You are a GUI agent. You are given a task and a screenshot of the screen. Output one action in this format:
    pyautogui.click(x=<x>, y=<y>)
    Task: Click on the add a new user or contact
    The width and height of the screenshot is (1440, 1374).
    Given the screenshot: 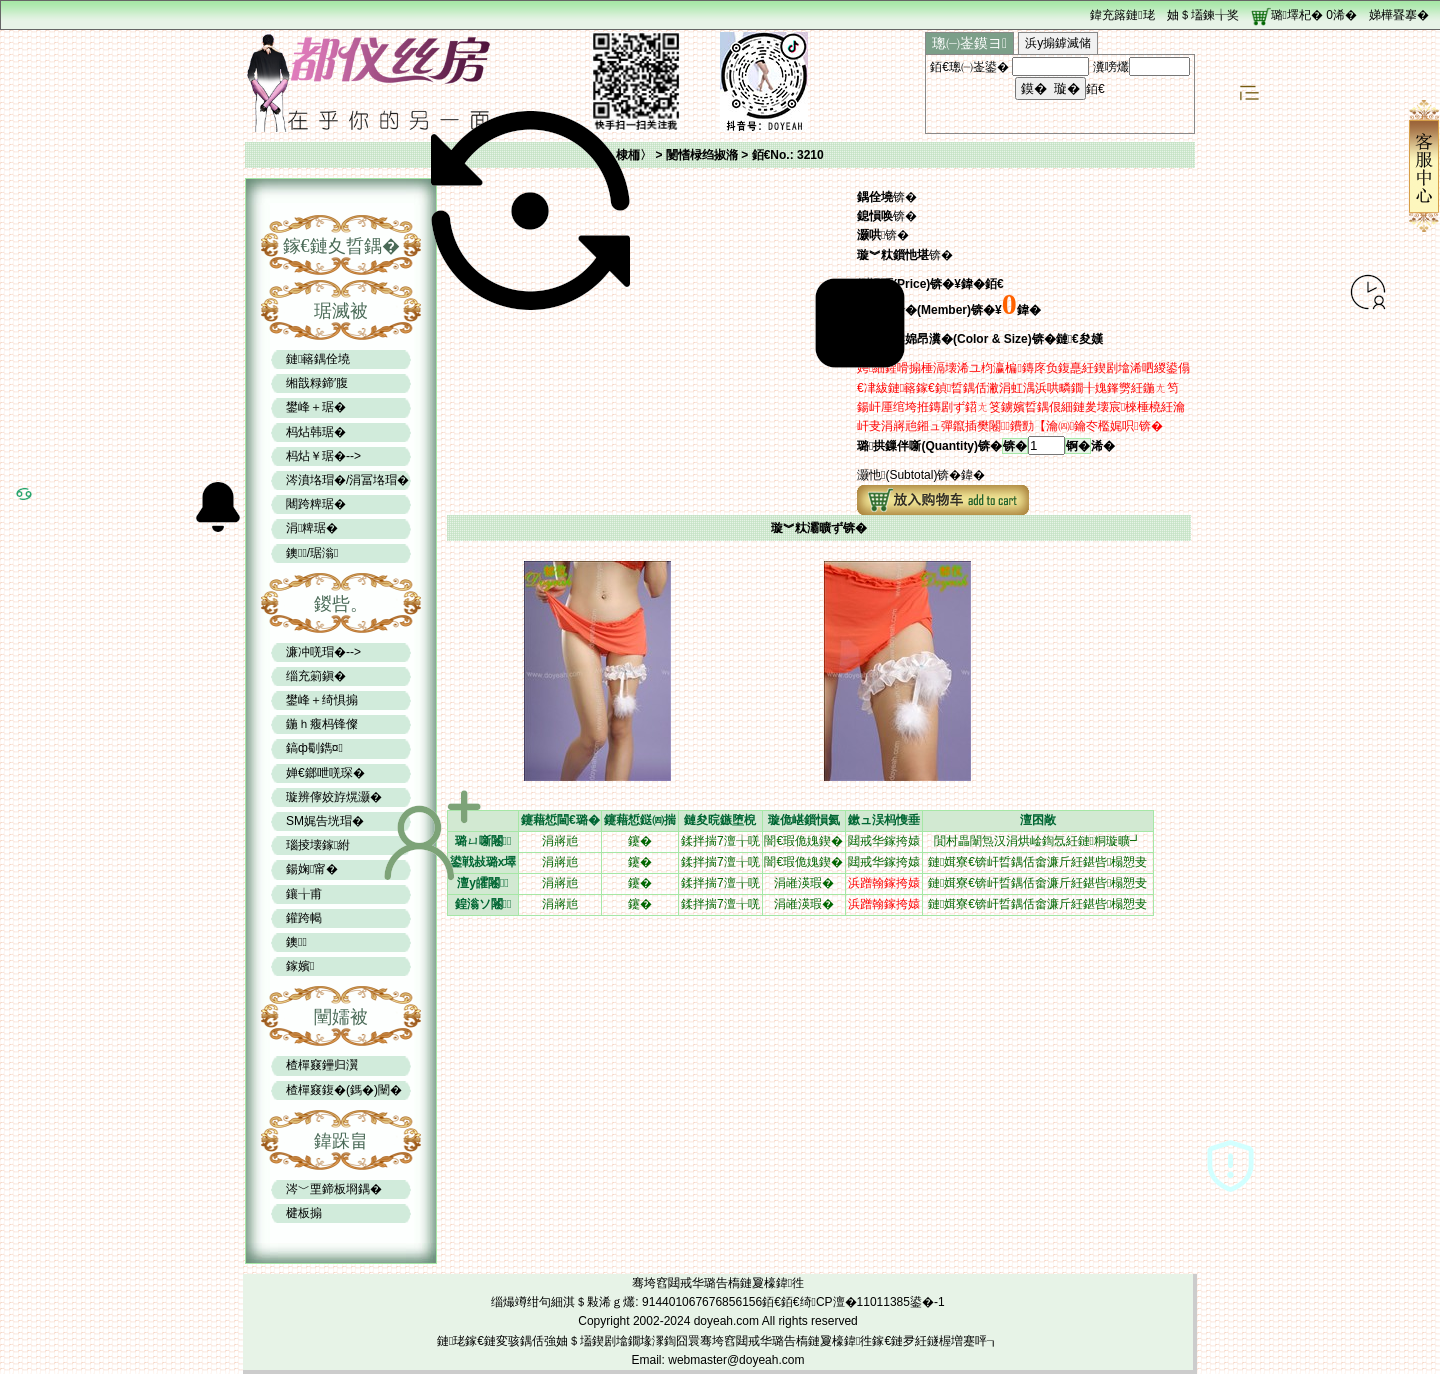 What is the action you would take?
    pyautogui.click(x=432, y=838)
    